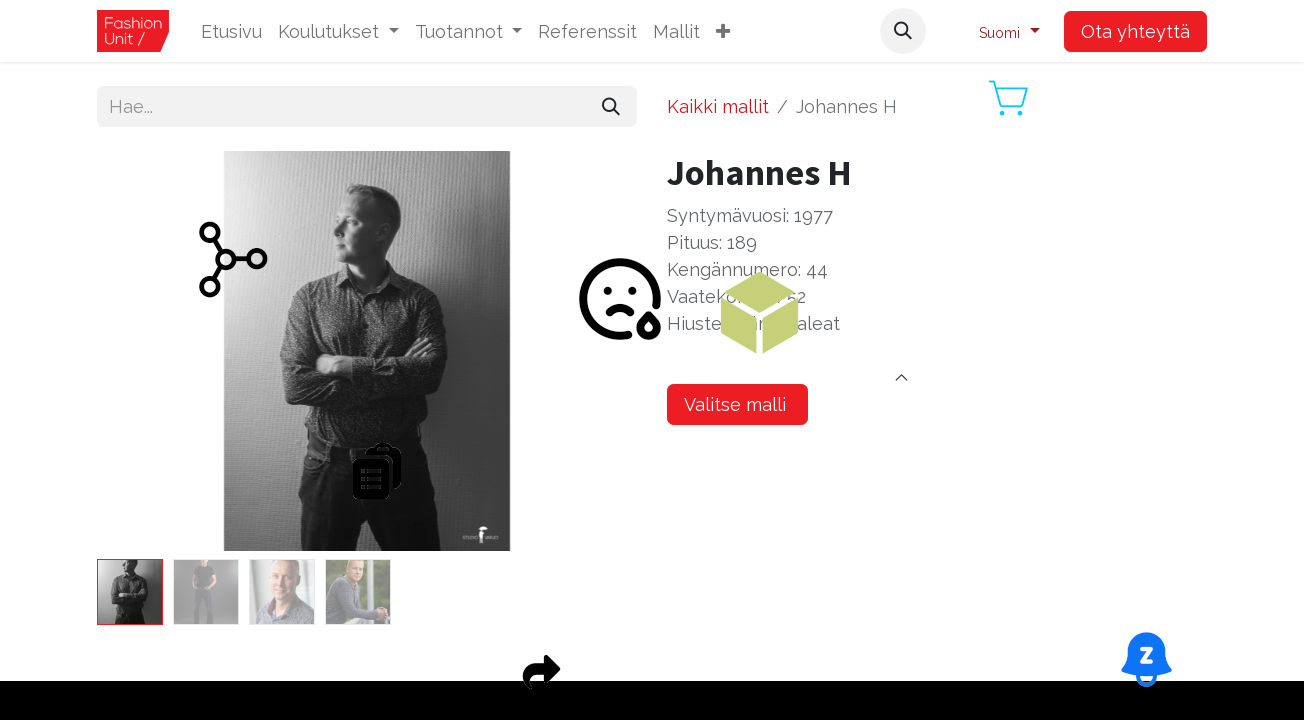 This screenshot has height=720, width=1304. What do you see at coordinates (1009, 98) in the screenshot?
I see `view your shopping cart` at bounding box center [1009, 98].